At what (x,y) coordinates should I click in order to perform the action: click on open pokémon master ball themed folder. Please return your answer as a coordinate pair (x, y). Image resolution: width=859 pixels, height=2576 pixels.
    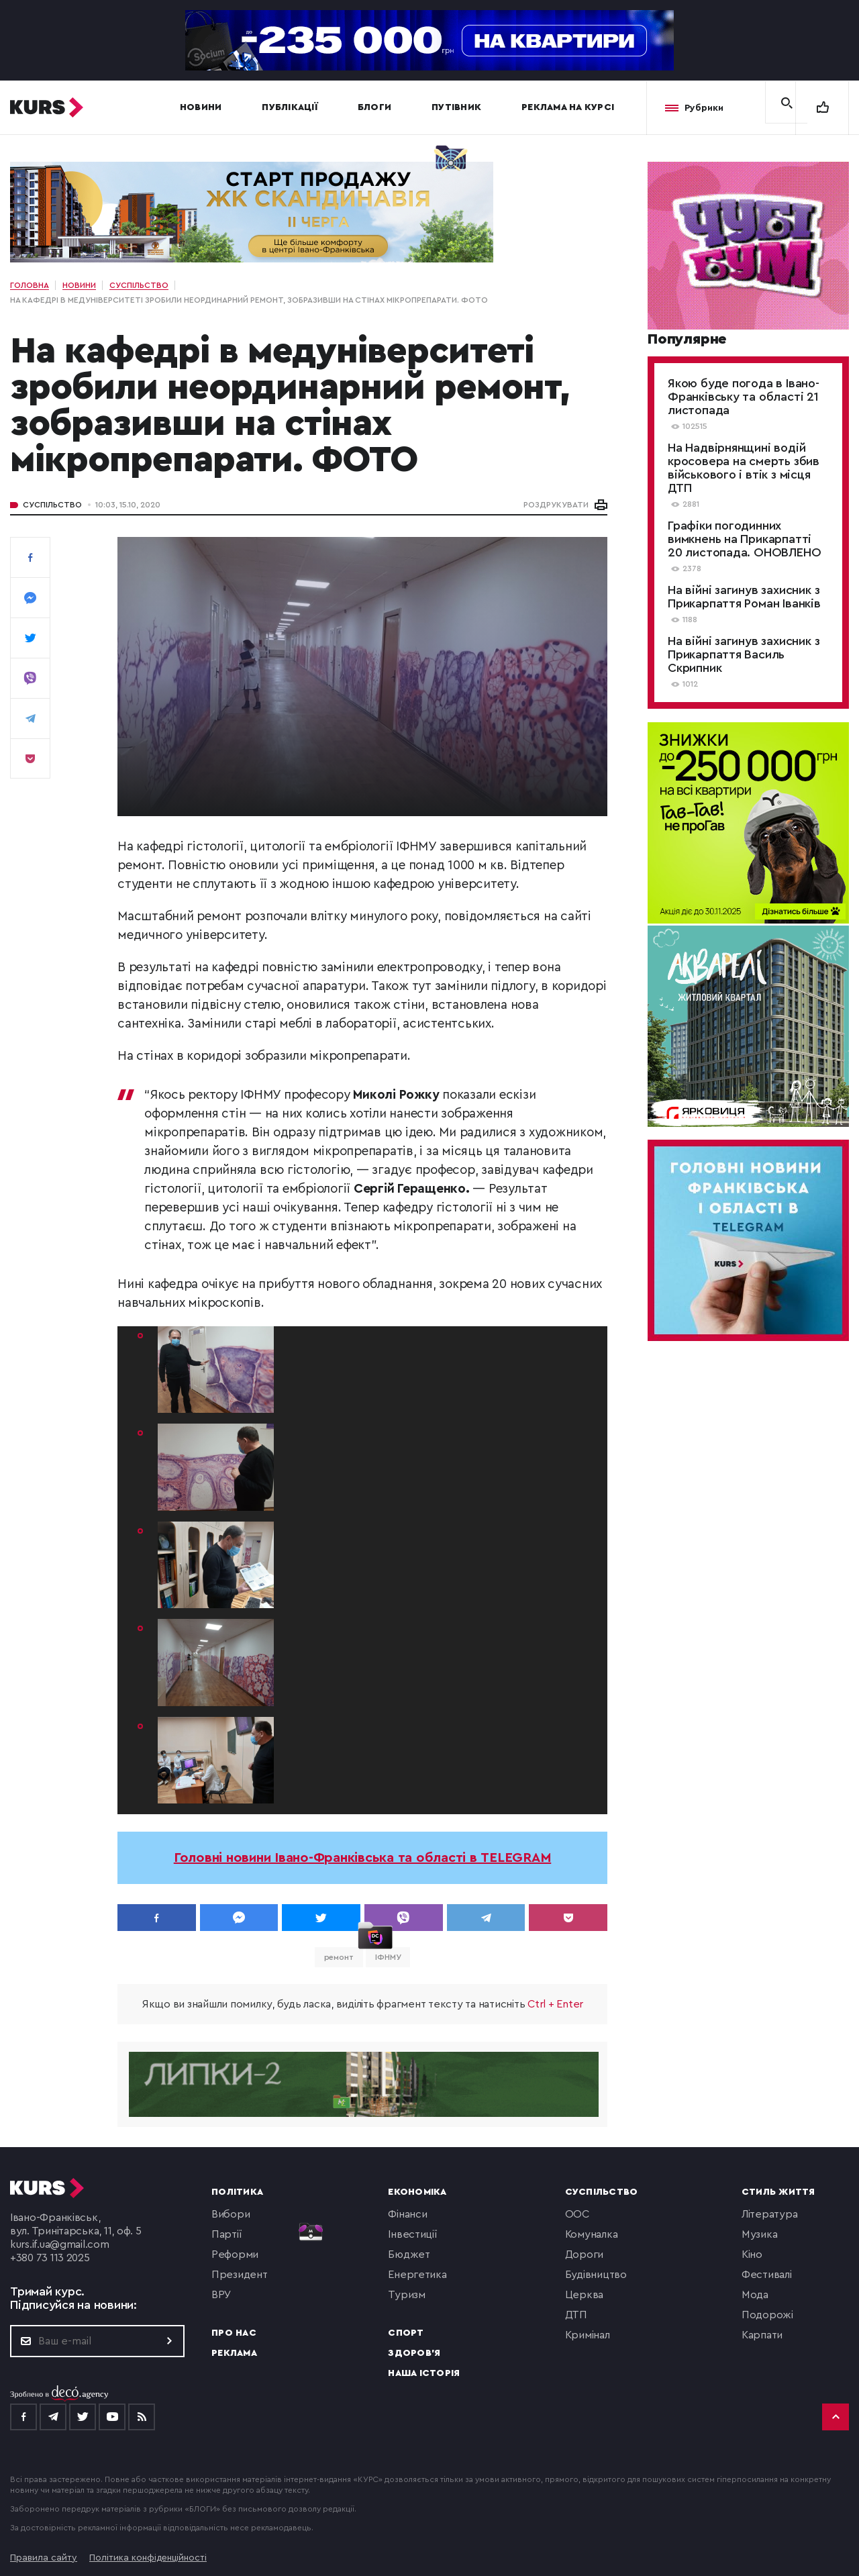
    Looking at the image, I should click on (311, 2232).